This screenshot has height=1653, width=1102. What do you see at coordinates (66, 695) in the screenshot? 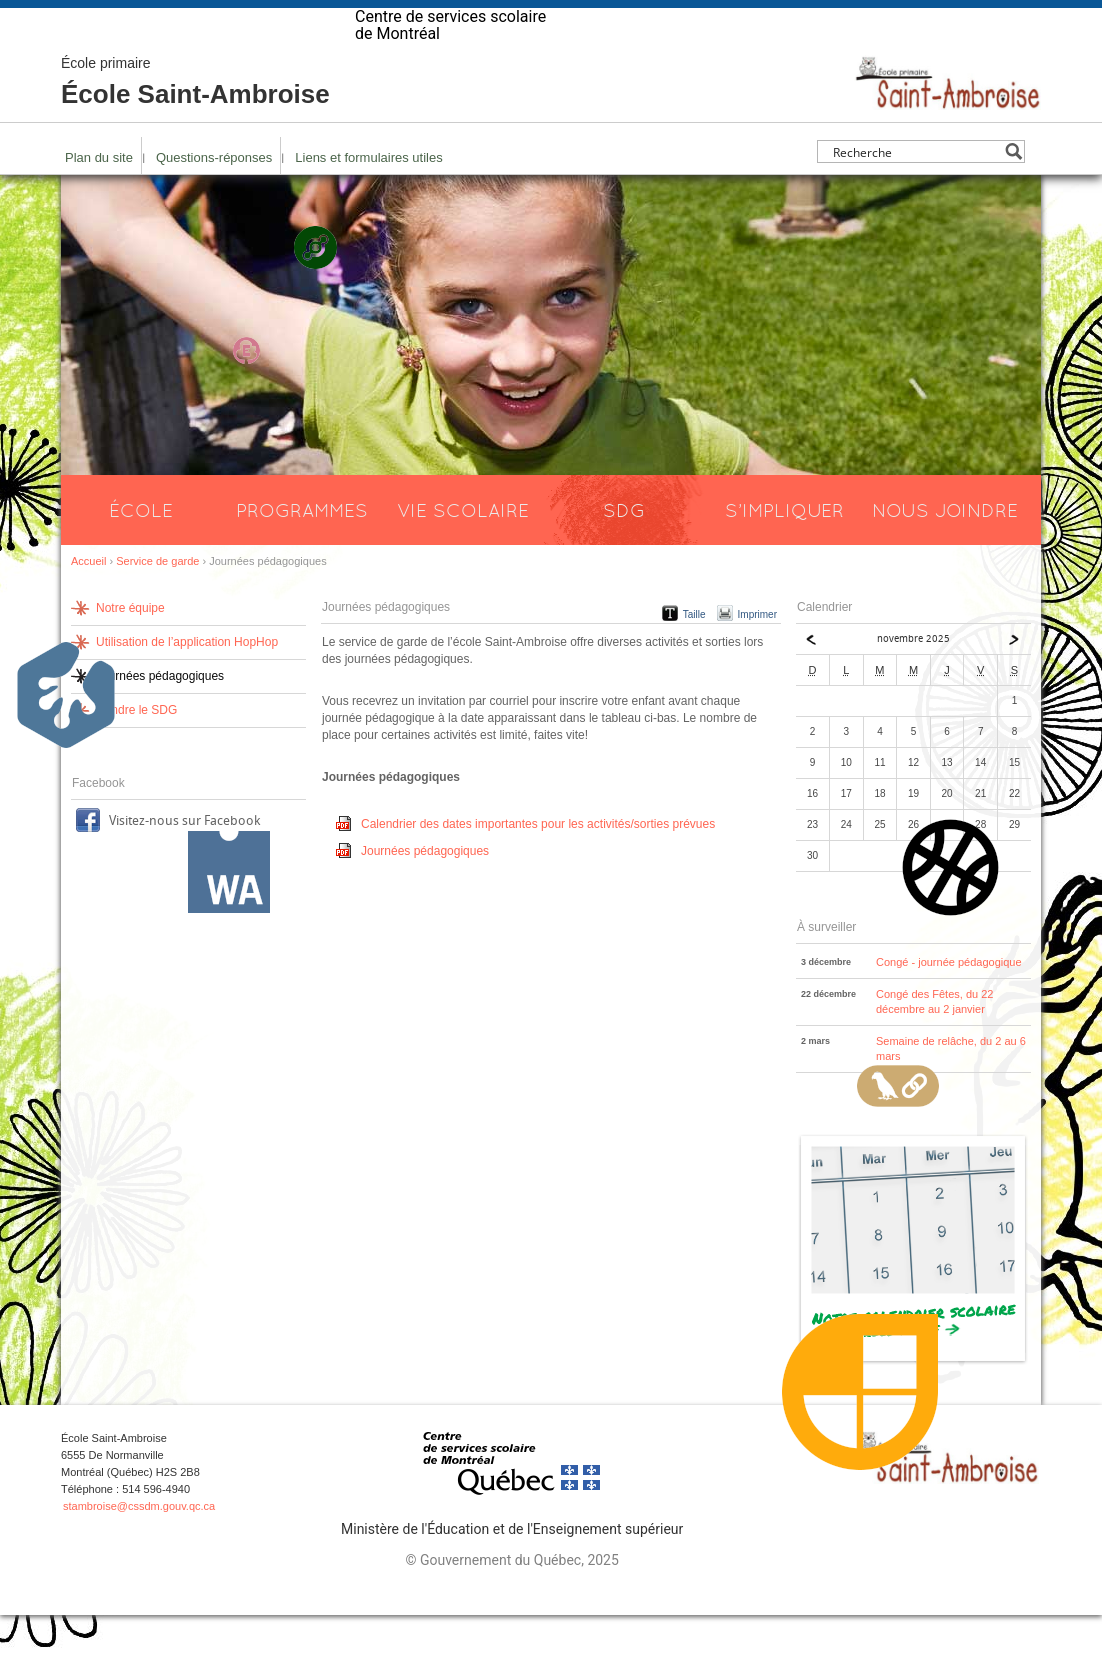
I see `link to Treehouse learning platform` at bounding box center [66, 695].